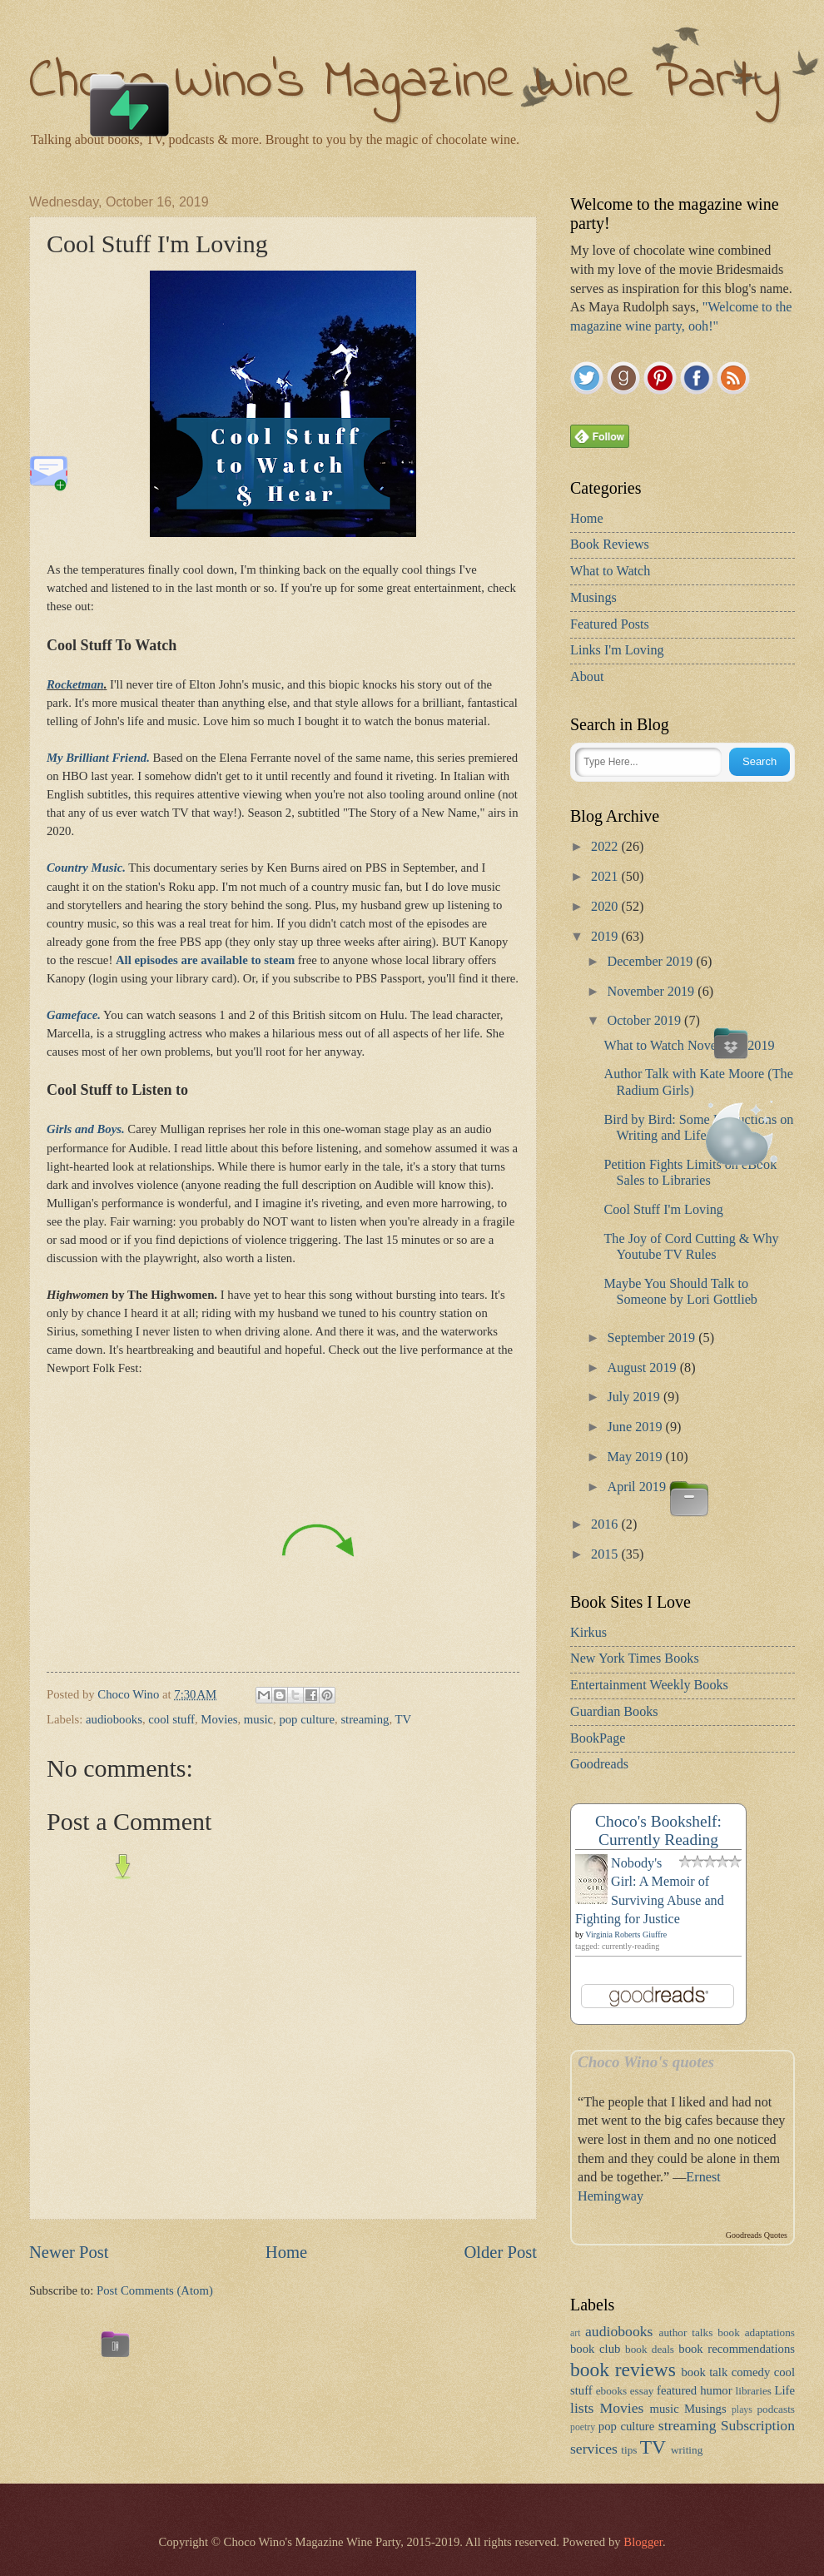  What do you see at coordinates (689, 1499) in the screenshot?
I see `open the file manager app` at bounding box center [689, 1499].